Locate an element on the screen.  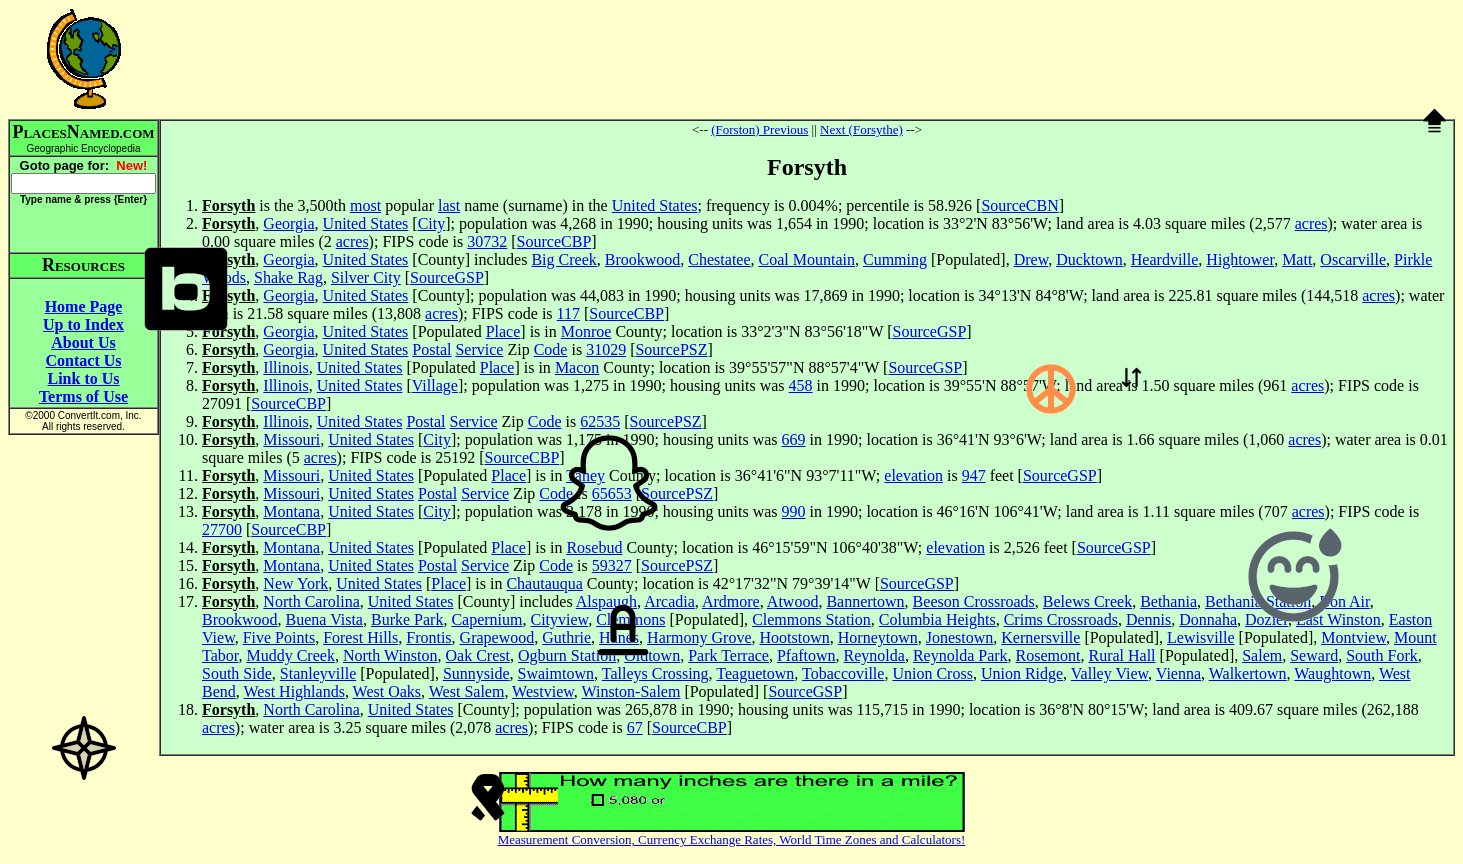
open snapchat app is located at coordinates (609, 483).